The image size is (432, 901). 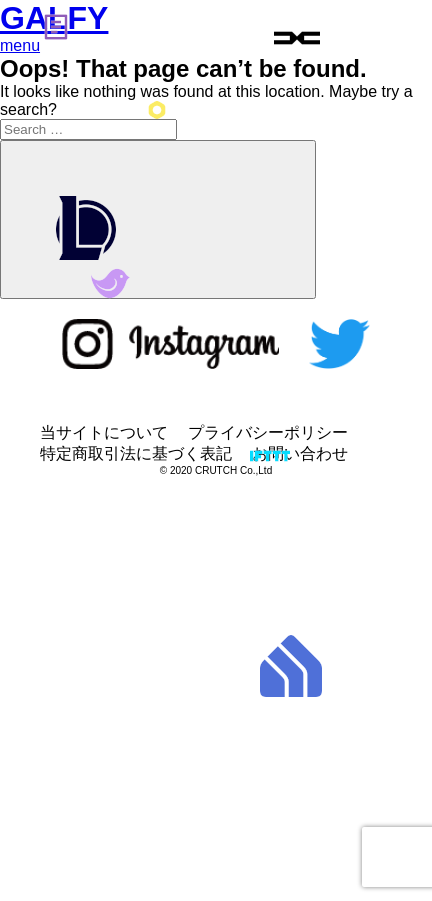 What do you see at coordinates (86, 228) in the screenshot?
I see `launch League of Legends` at bounding box center [86, 228].